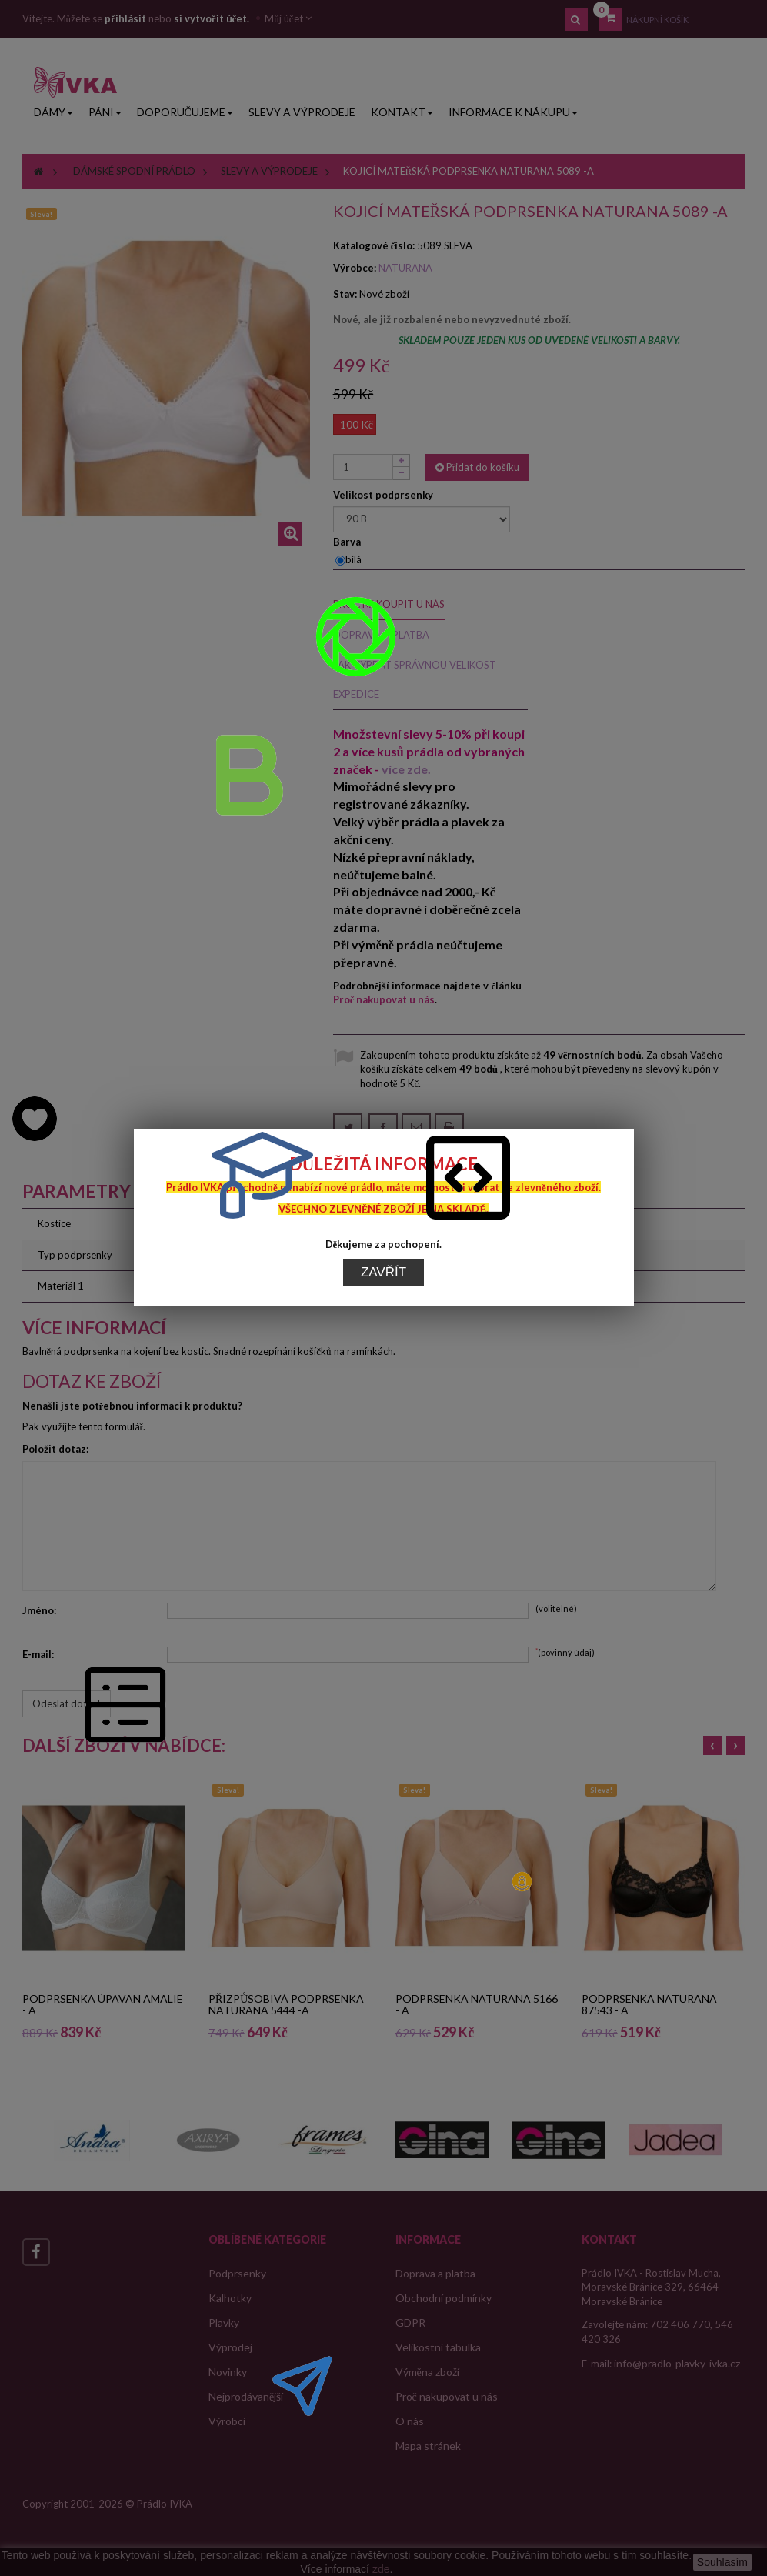 Image resolution: width=767 pixels, height=2576 pixels. Describe the element at coordinates (249, 775) in the screenshot. I see `apply bold formatting to selected text` at that location.